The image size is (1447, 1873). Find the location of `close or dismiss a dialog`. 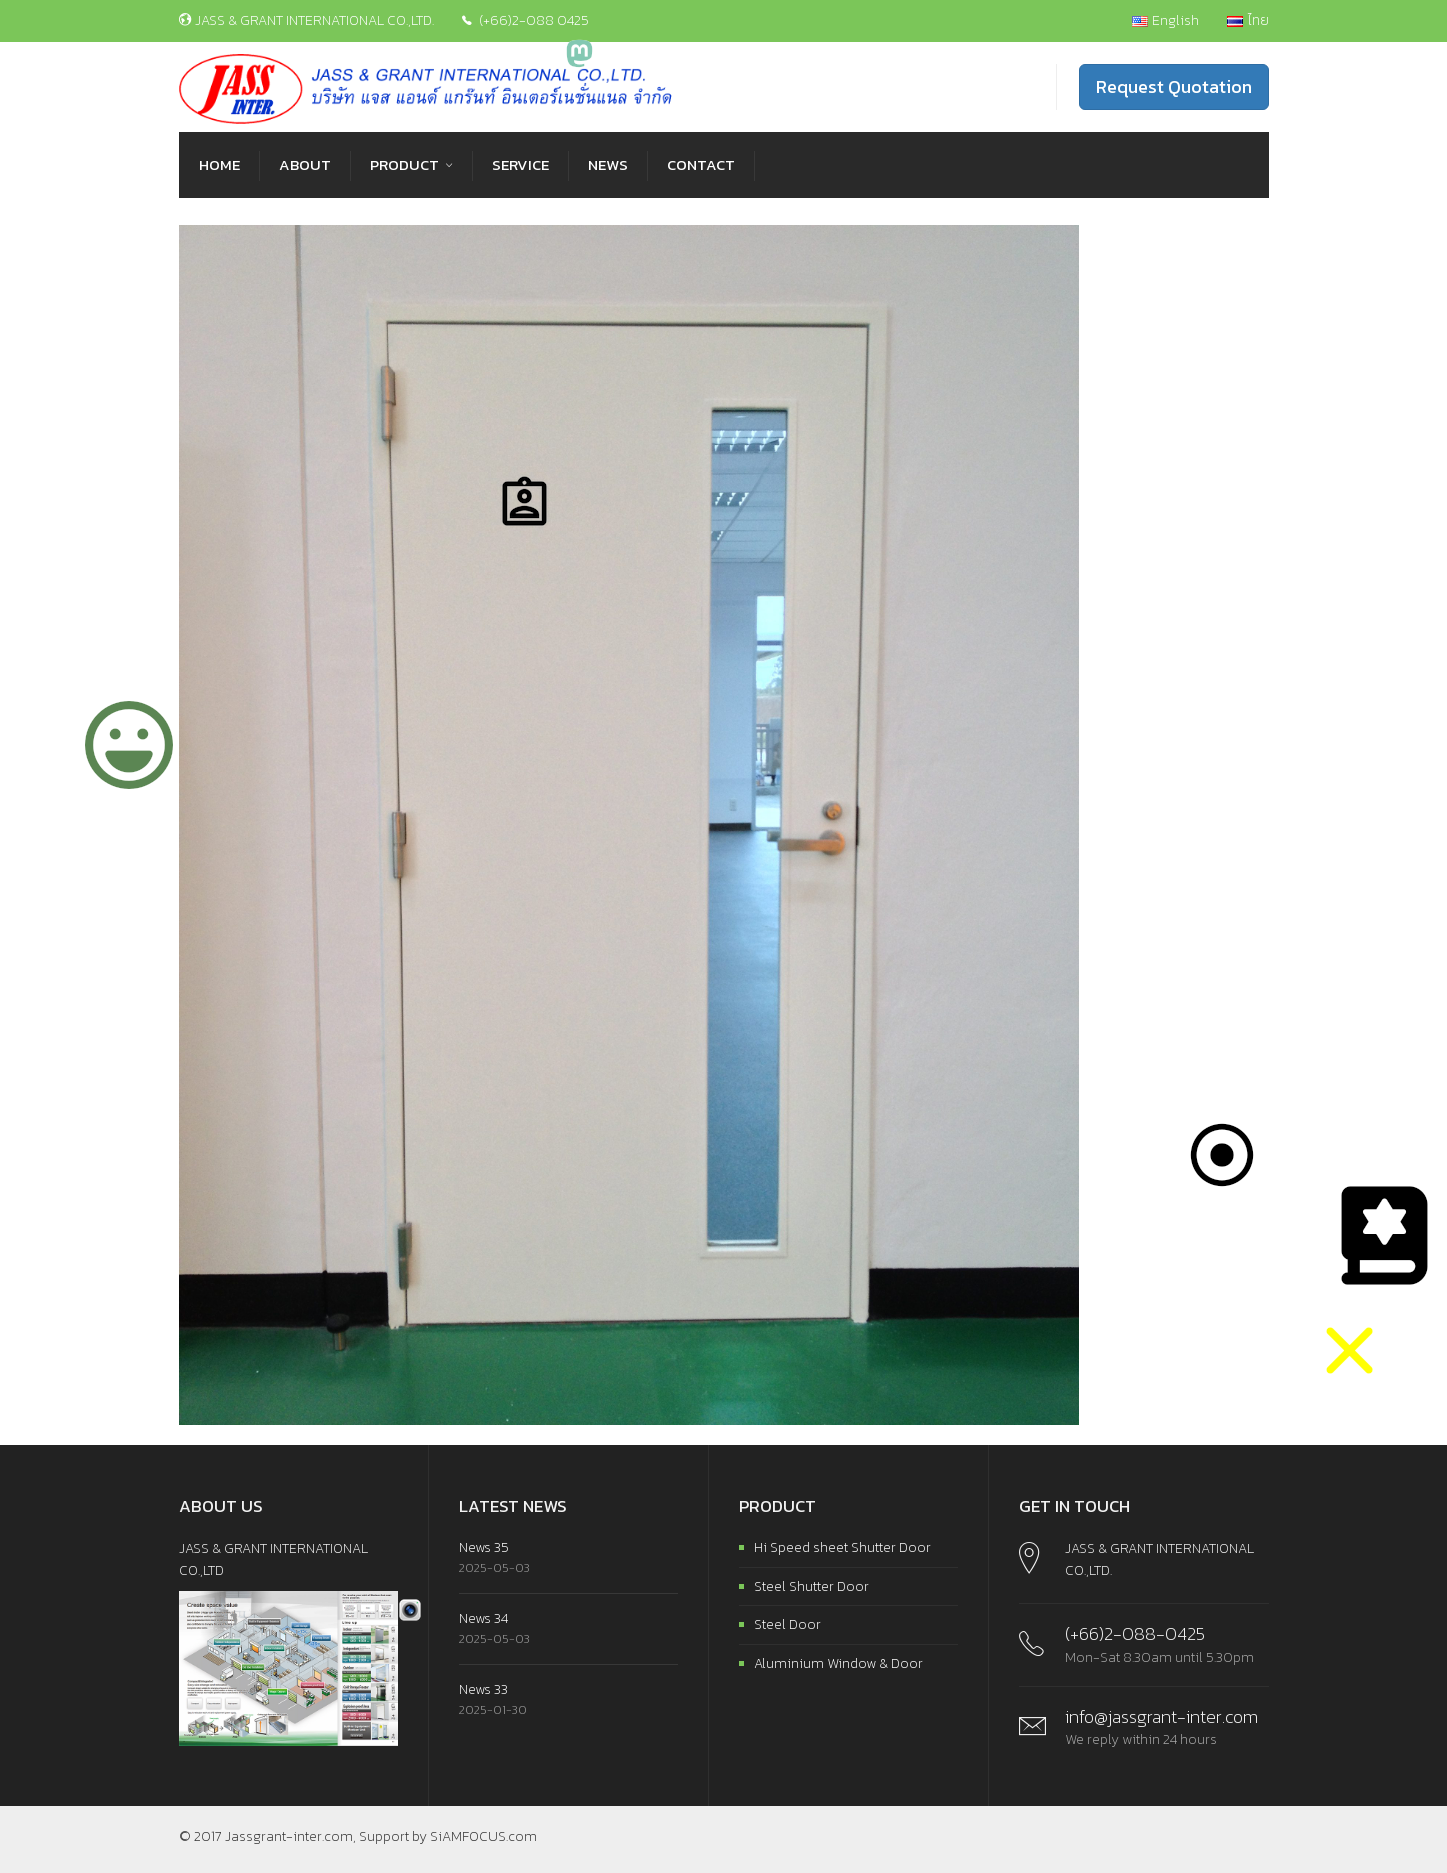

close or dismiss a dialog is located at coordinates (1349, 1350).